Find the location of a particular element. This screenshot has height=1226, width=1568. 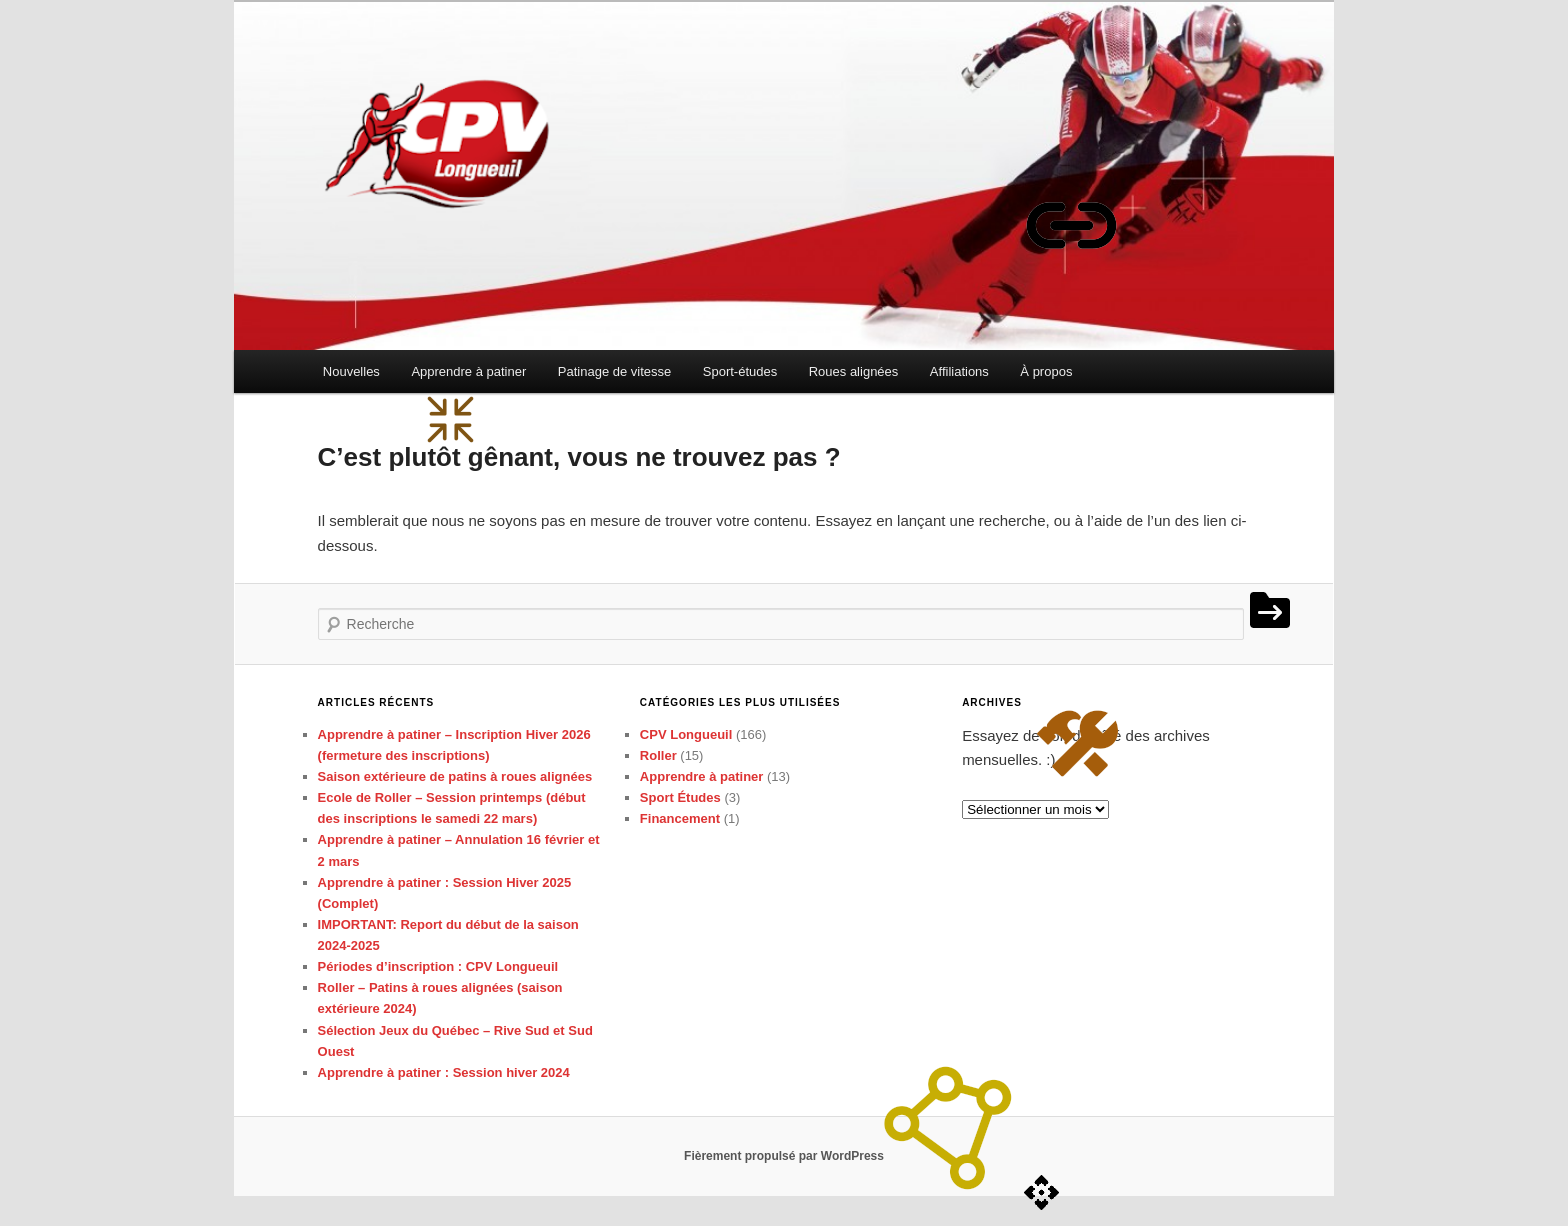

access polygon or shape drawing tool is located at coordinates (950, 1128).